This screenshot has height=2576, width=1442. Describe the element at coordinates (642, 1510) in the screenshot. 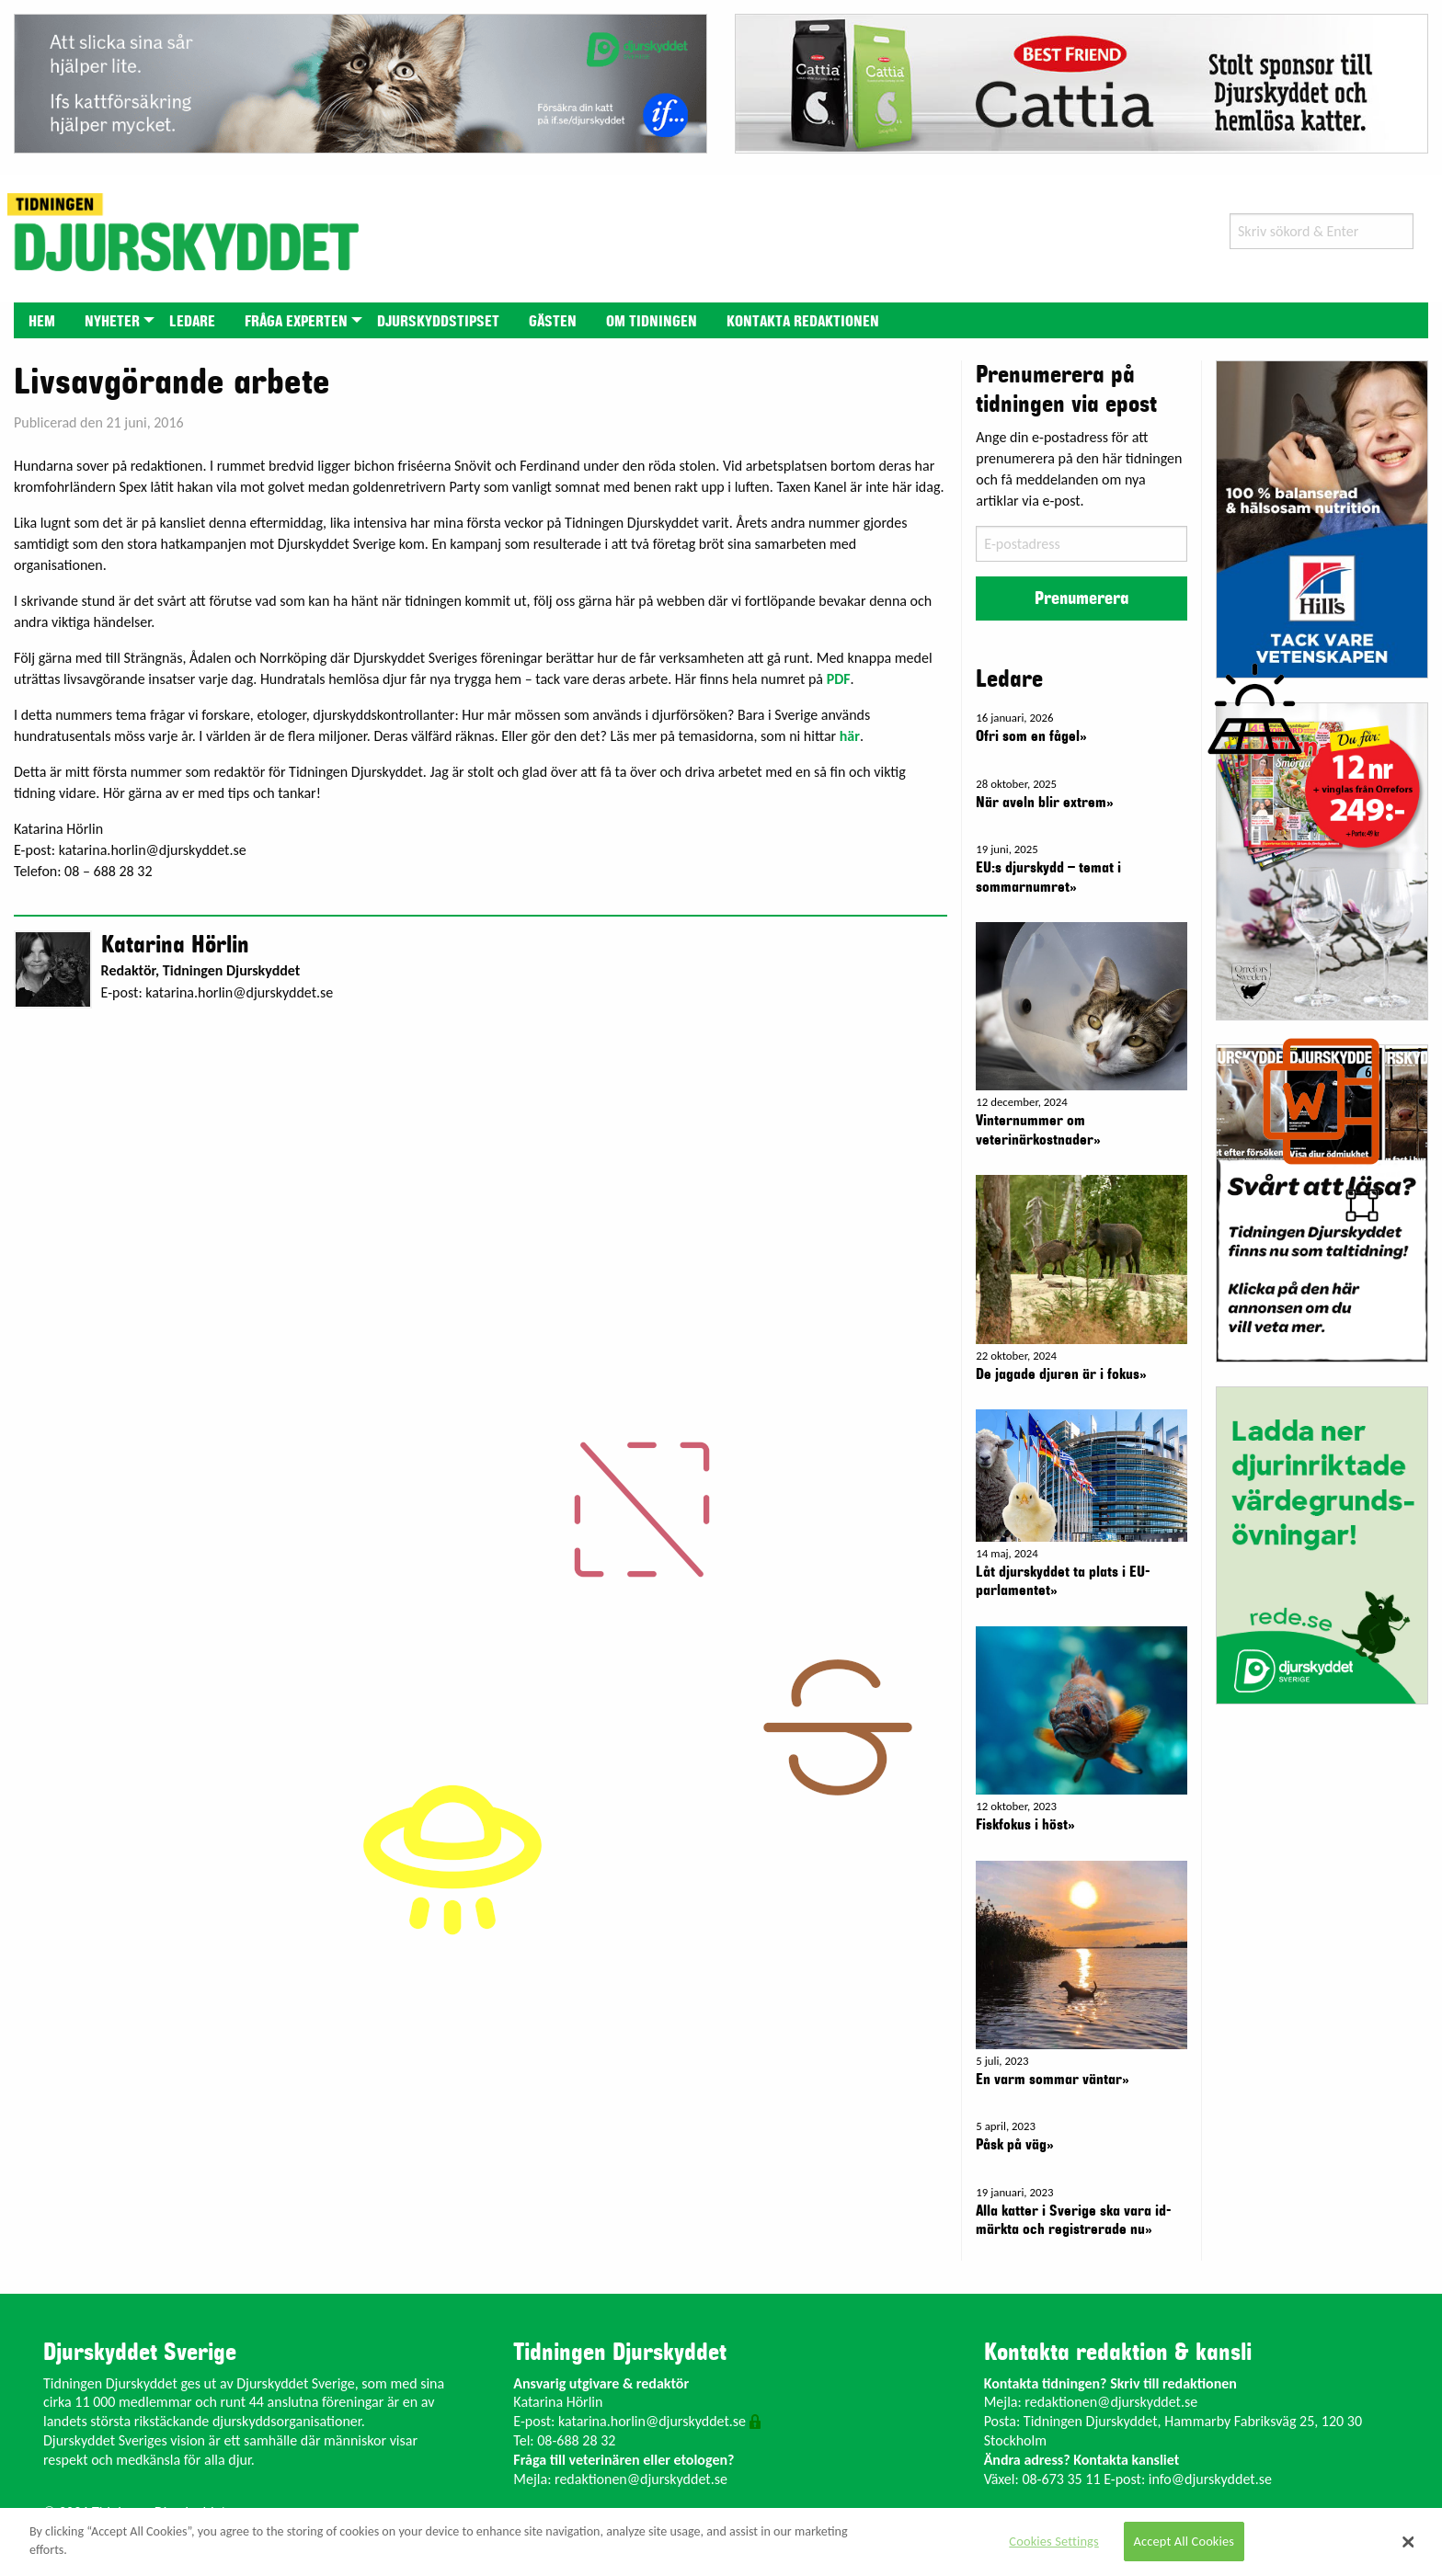

I see `deselect or clear current selection` at that location.